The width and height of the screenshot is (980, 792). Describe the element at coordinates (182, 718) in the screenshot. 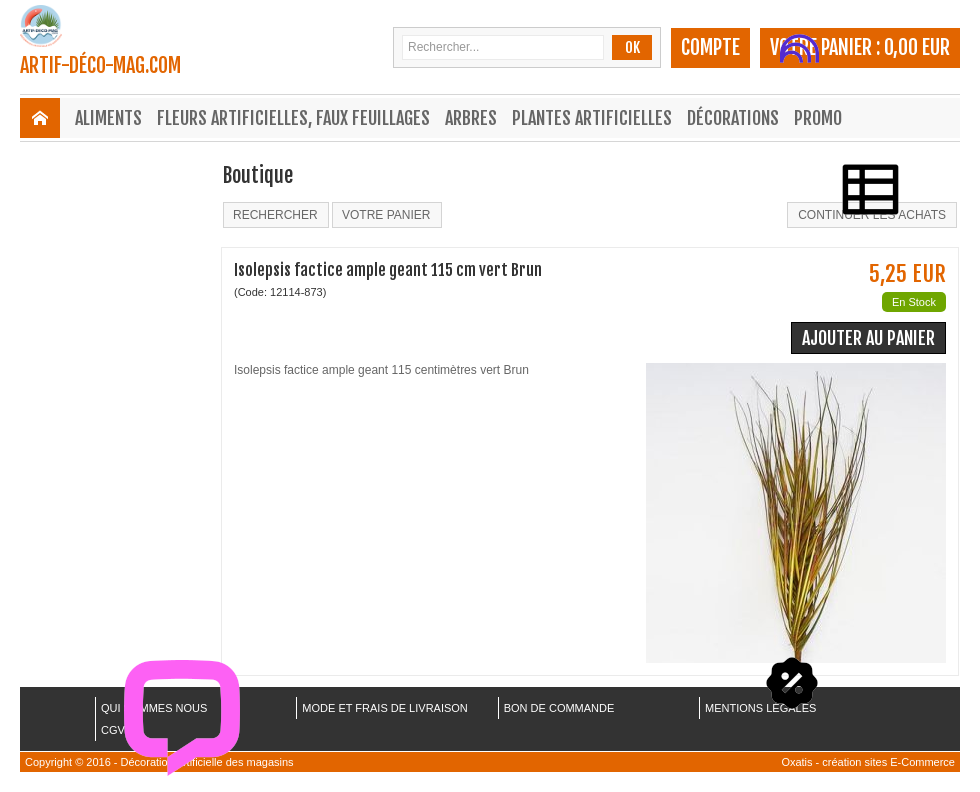

I see `open LiveChat customer support` at that location.